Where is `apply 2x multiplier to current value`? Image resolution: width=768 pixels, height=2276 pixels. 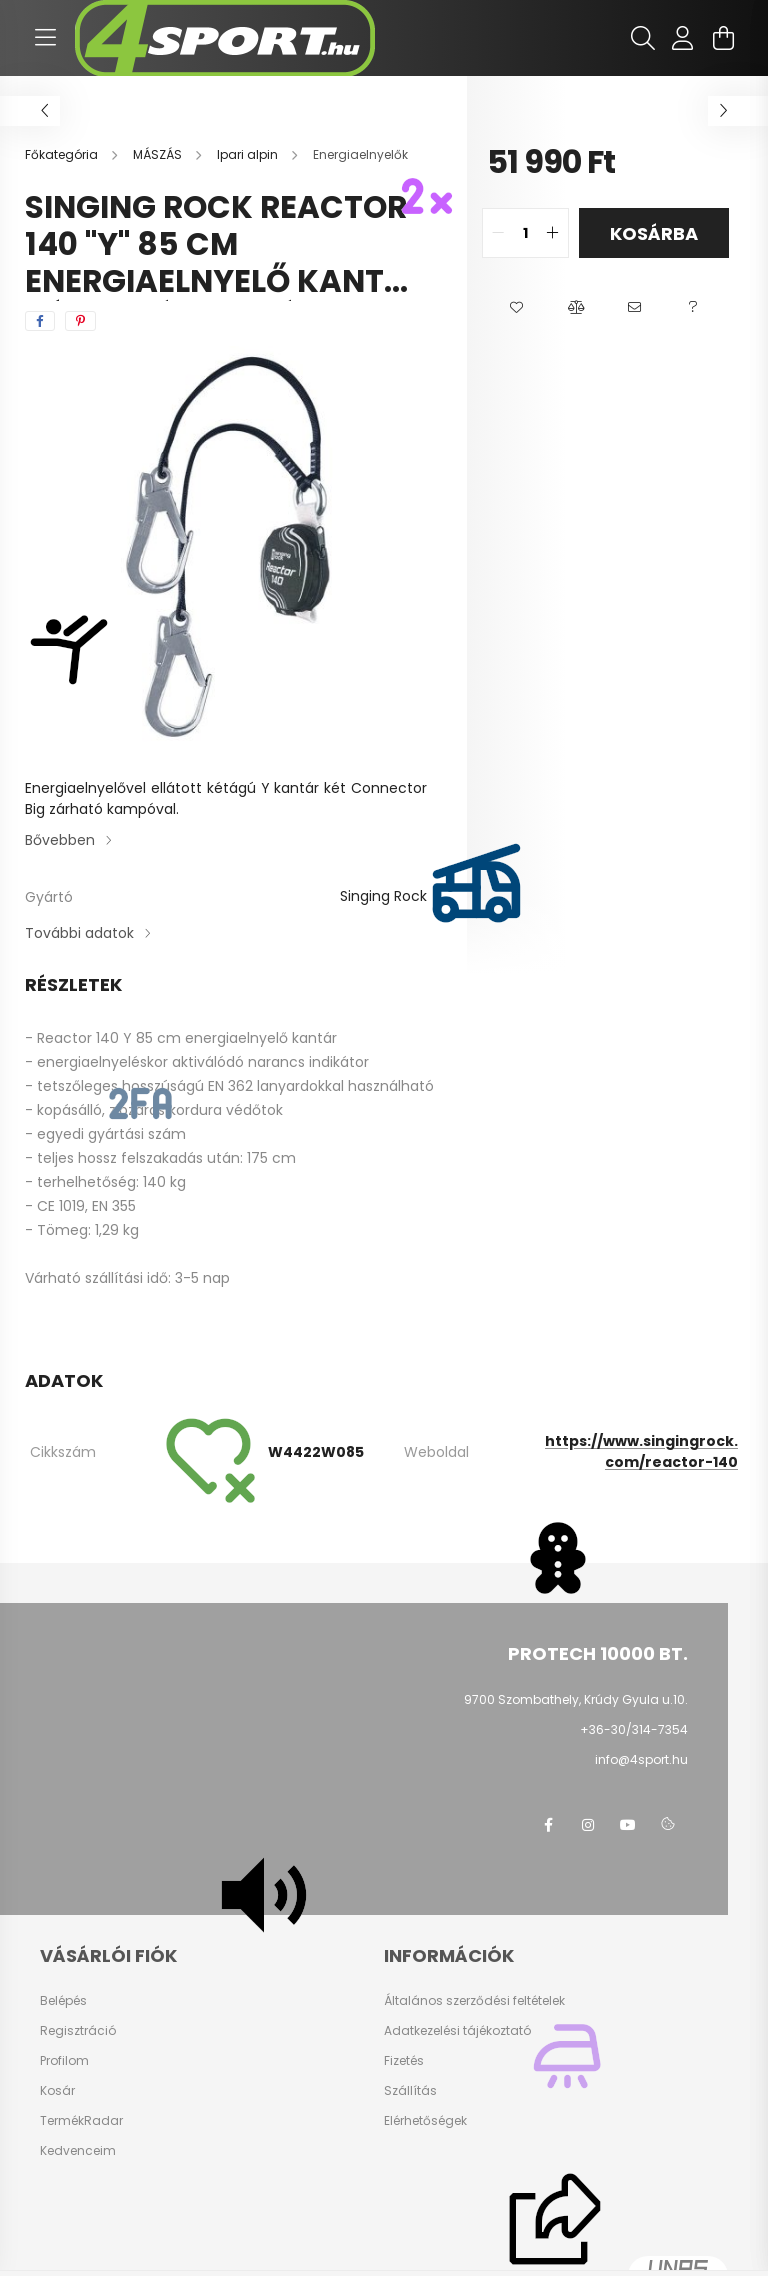
apply 2x multiplier to current value is located at coordinates (427, 196).